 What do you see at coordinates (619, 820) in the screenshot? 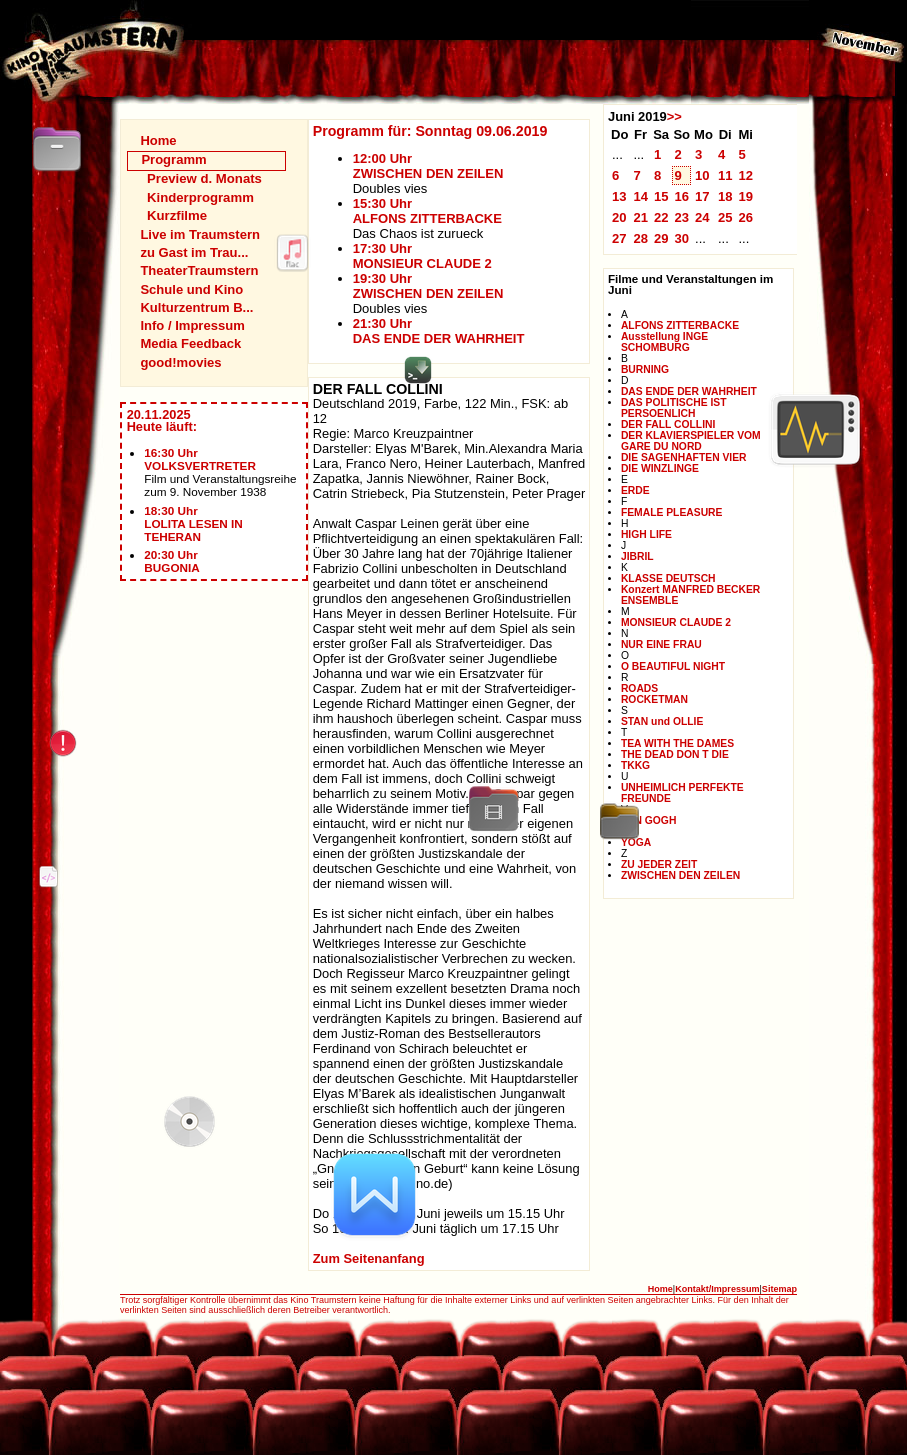
I see `drop files here to move them into this folder` at bounding box center [619, 820].